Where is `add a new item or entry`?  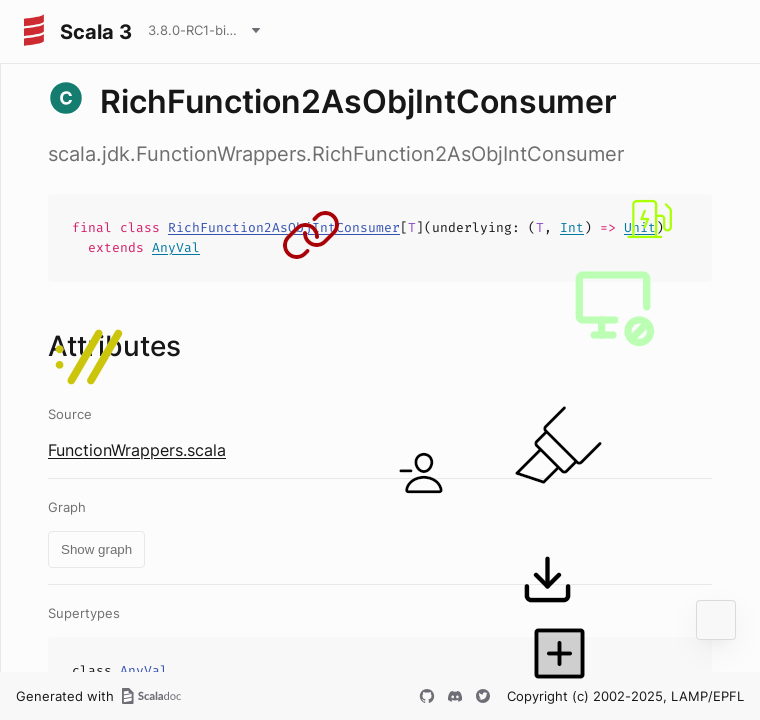 add a new item or entry is located at coordinates (559, 653).